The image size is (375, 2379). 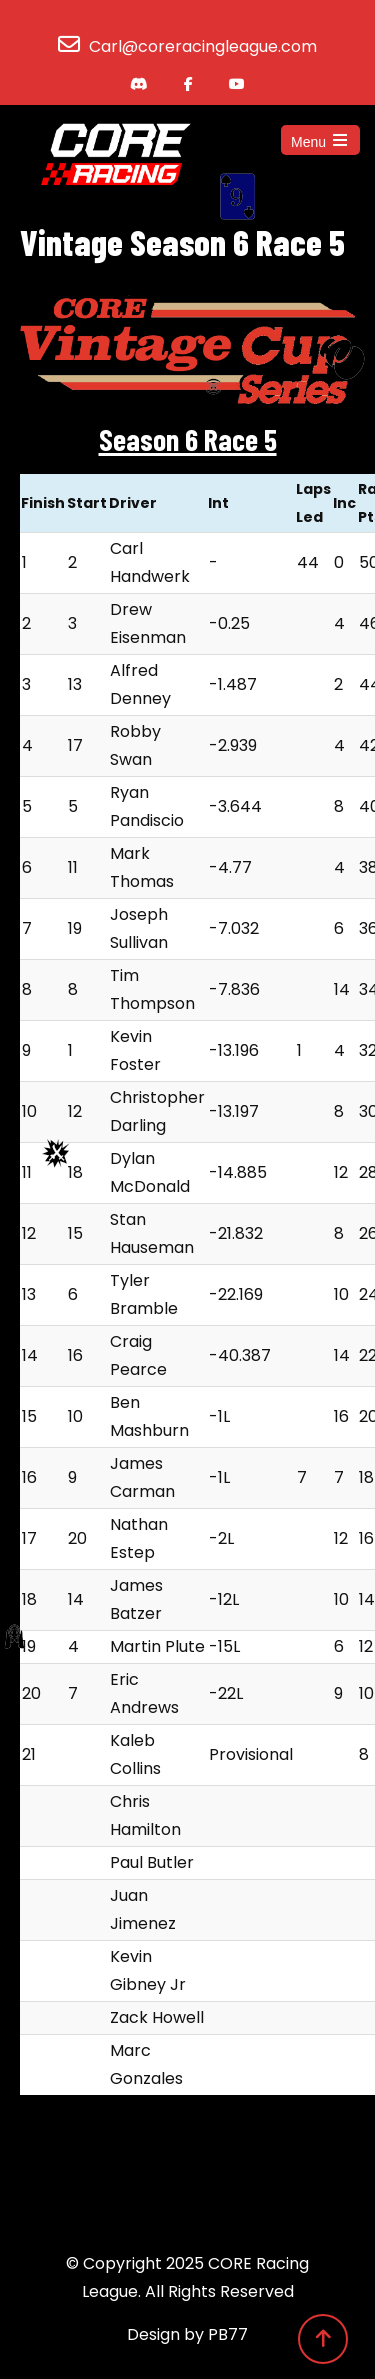 What do you see at coordinates (237, 196) in the screenshot?
I see `select the 9 of spades card` at bounding box center [237, 196].